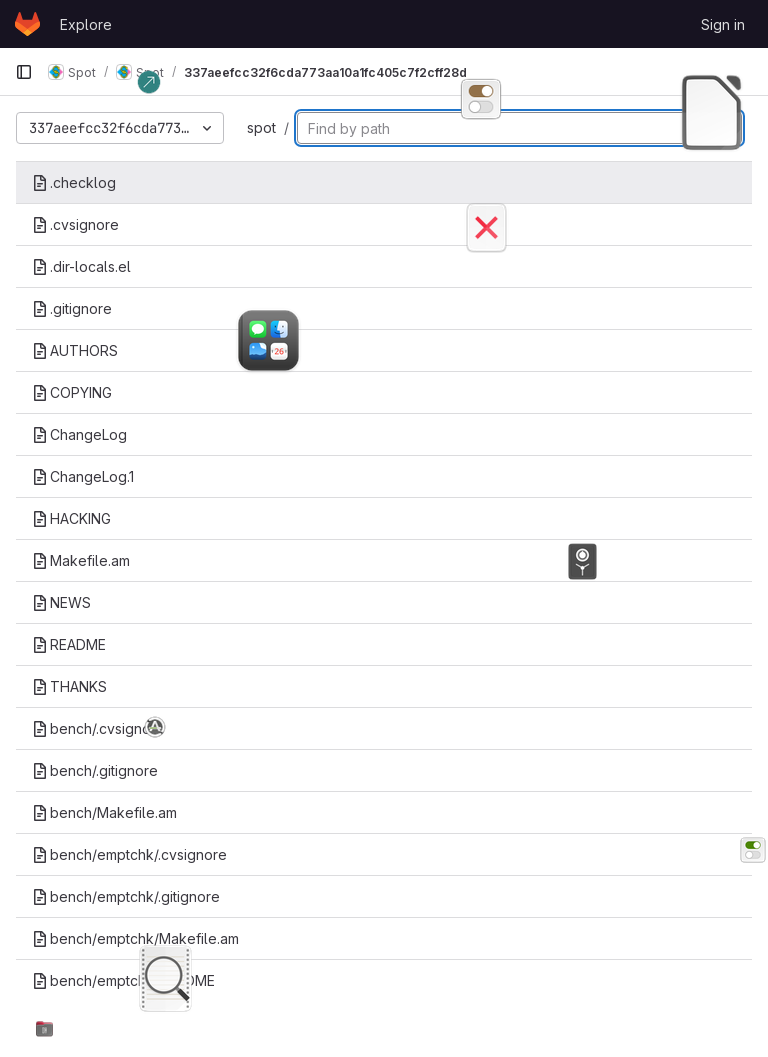 This screenshot has height=1057, width=768. I want to click on open LibreOffice suite, so click(711, 112).